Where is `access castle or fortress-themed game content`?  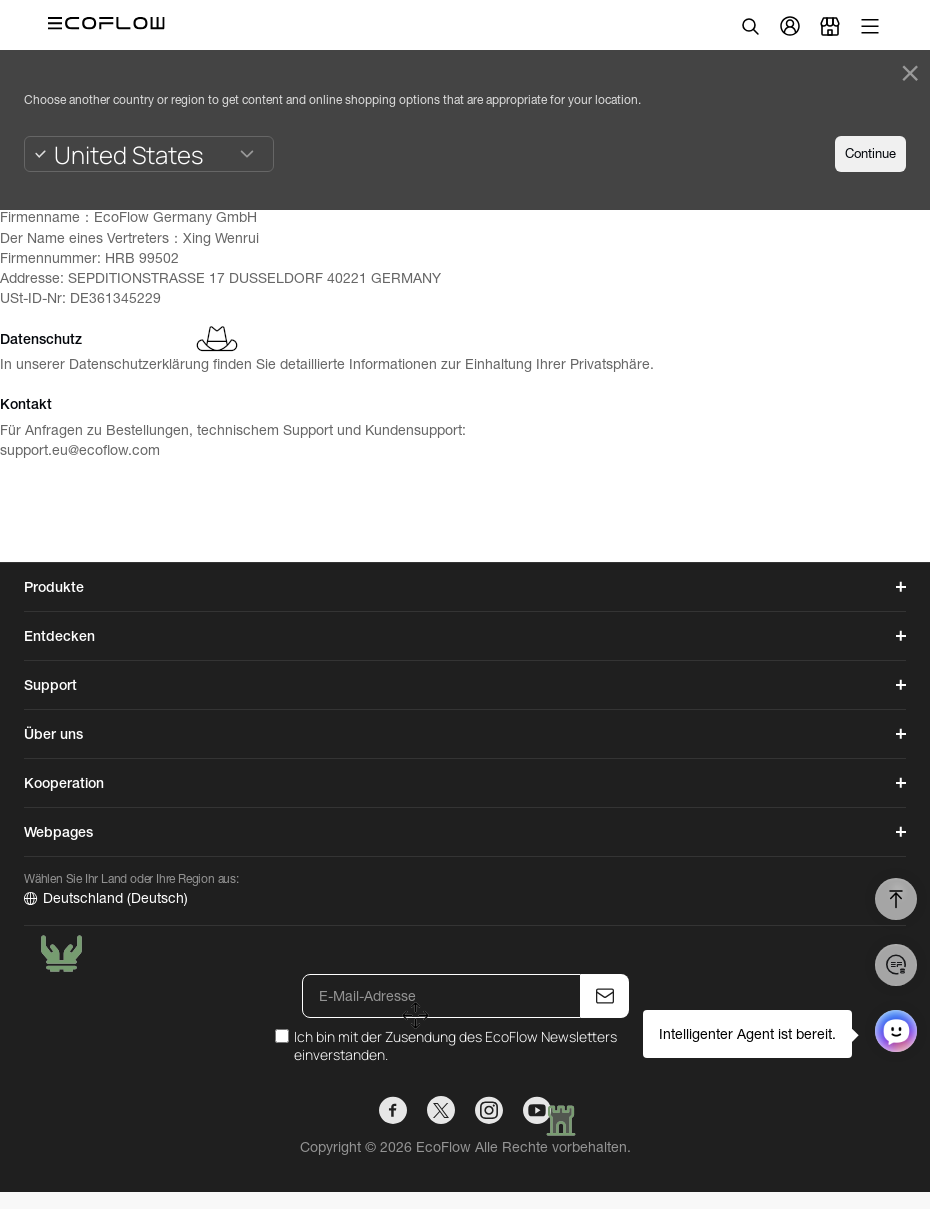
access castle or fortress-themed game content is located at coordinates (561, 1120).